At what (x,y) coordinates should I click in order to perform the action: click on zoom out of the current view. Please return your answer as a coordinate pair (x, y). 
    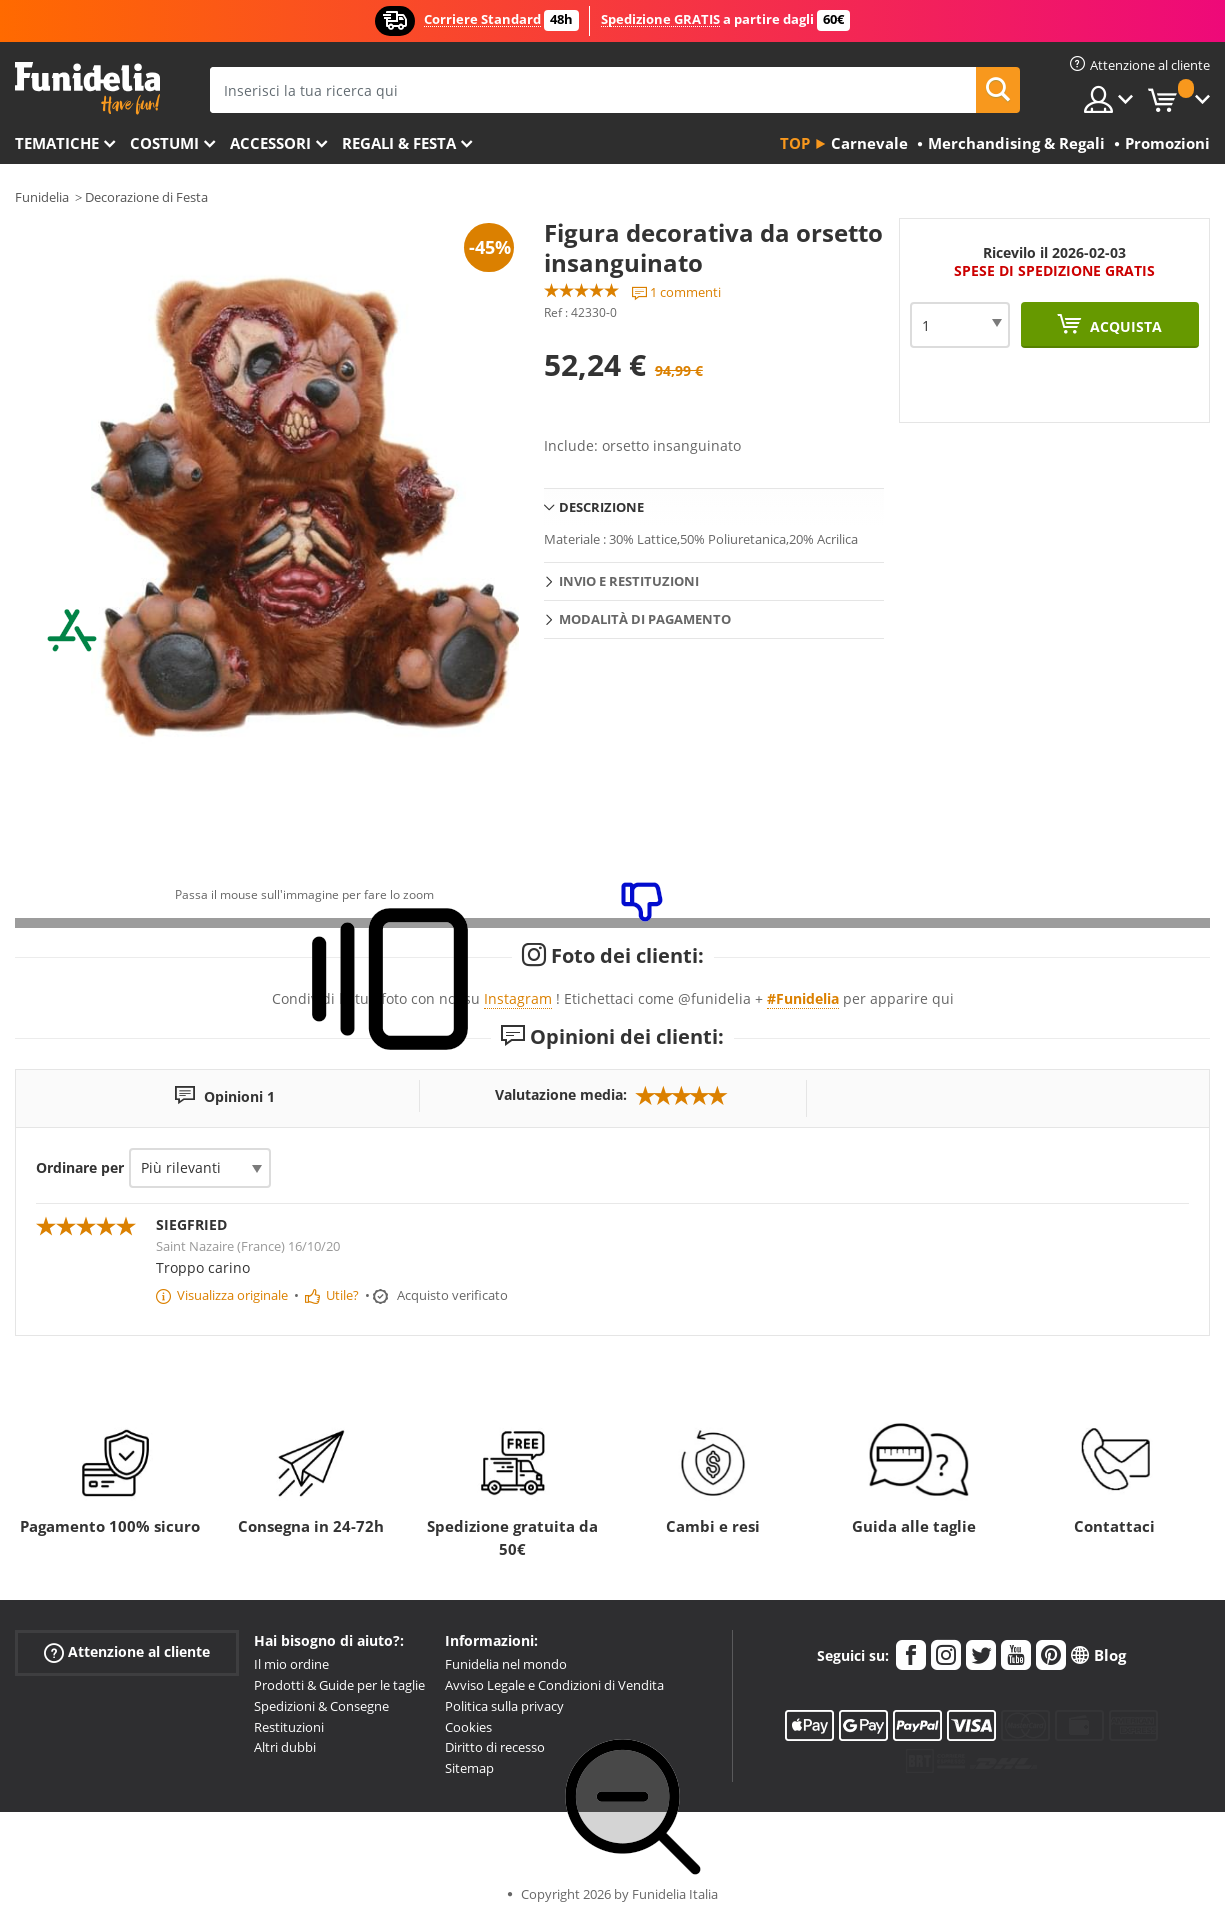
    Looking at the image, I should click on (633, 1807).